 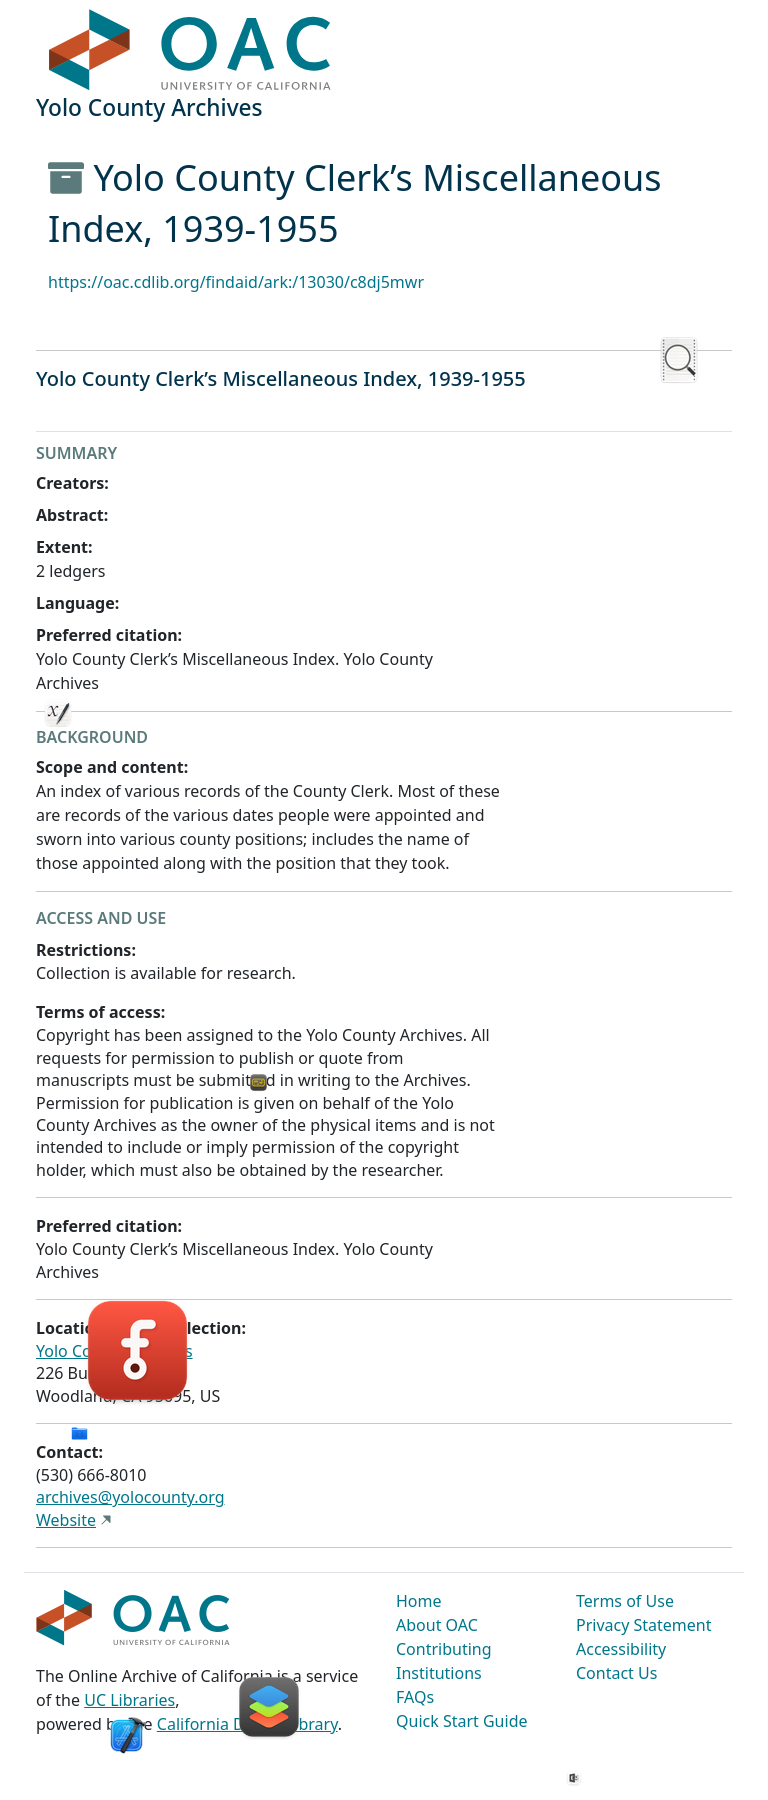 I want to click on open Xournal++ note-taking app, so click(x=58, y=713).